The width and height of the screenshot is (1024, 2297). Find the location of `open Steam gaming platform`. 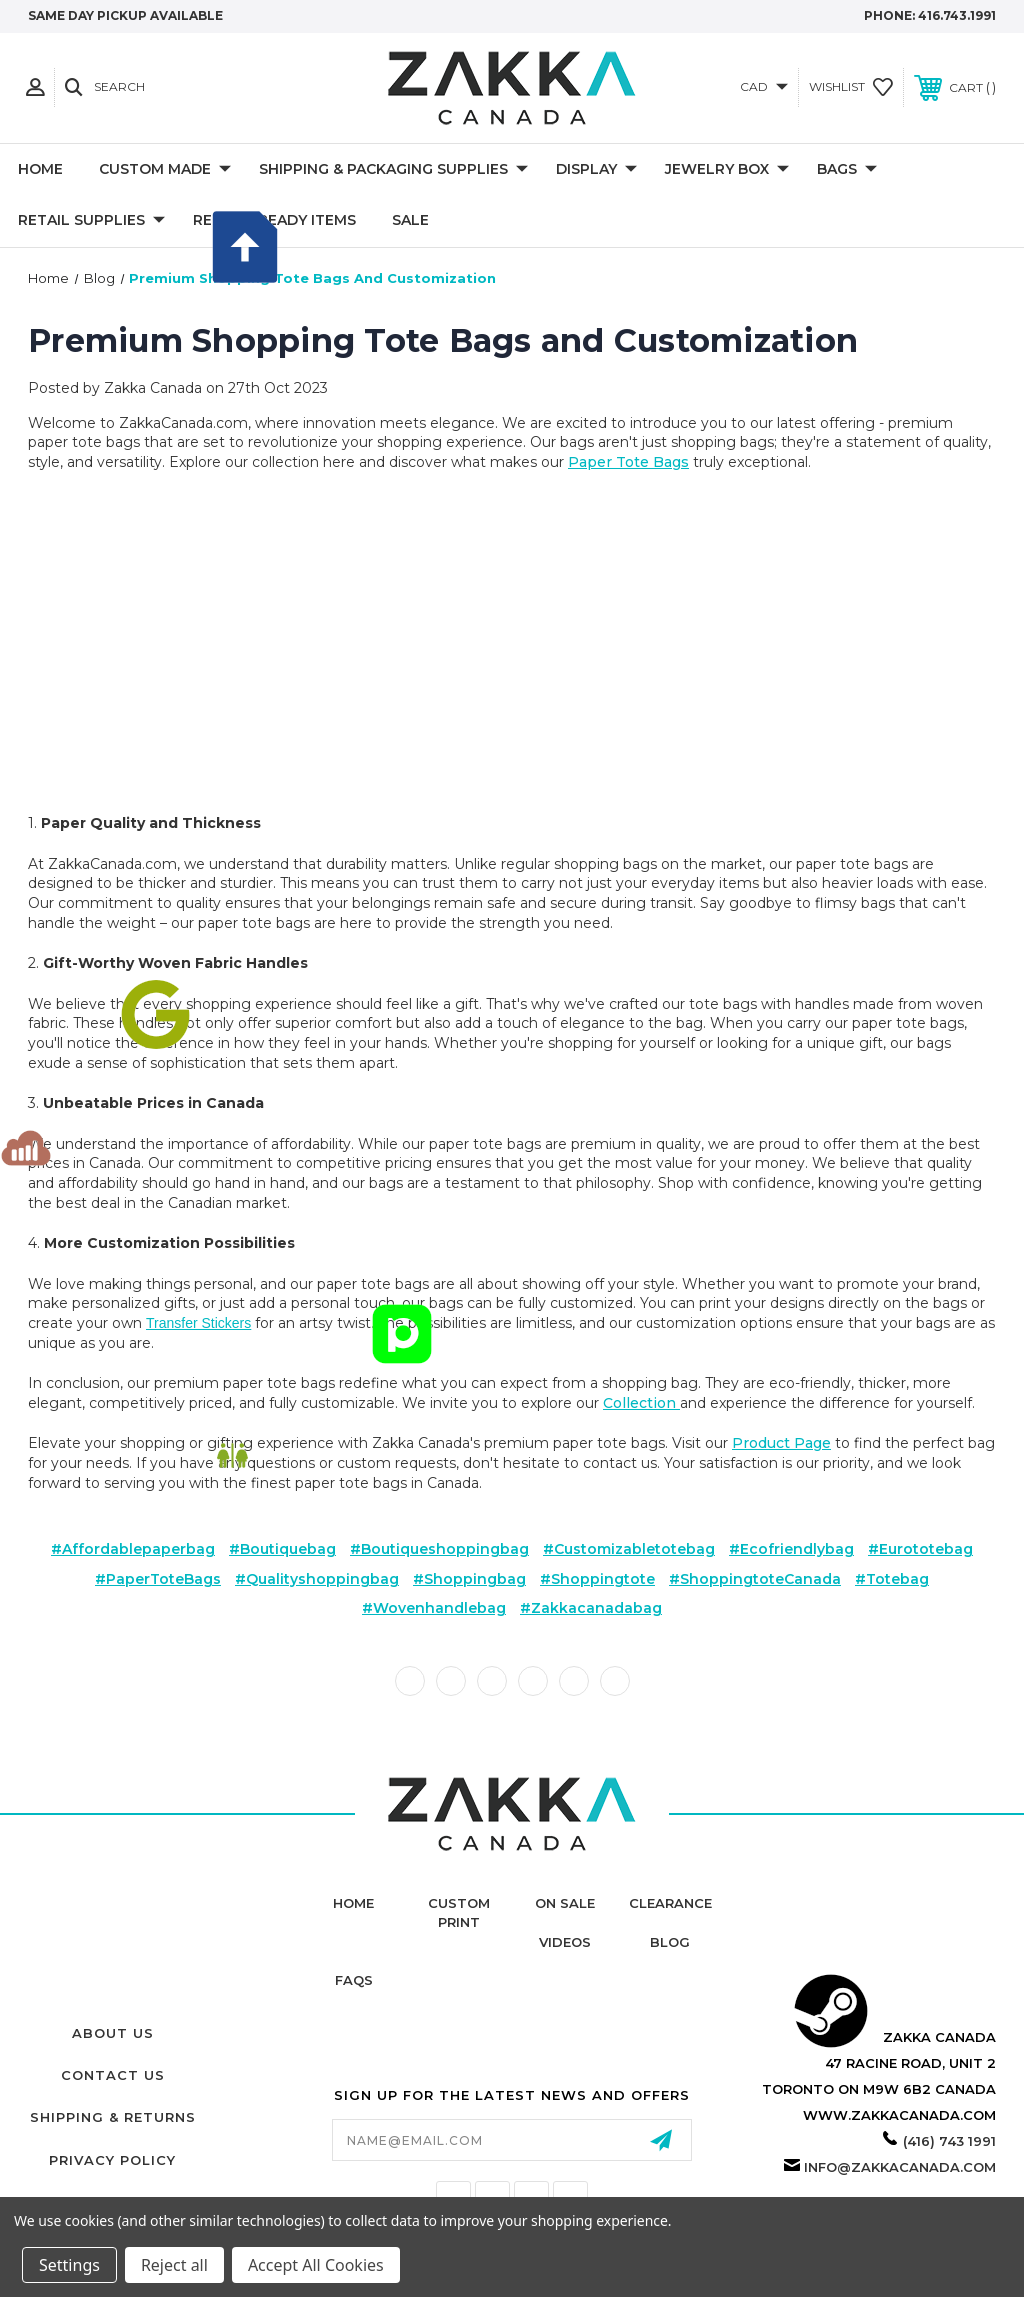

open Steam gaming platform is located at coordinates (831, 2011).